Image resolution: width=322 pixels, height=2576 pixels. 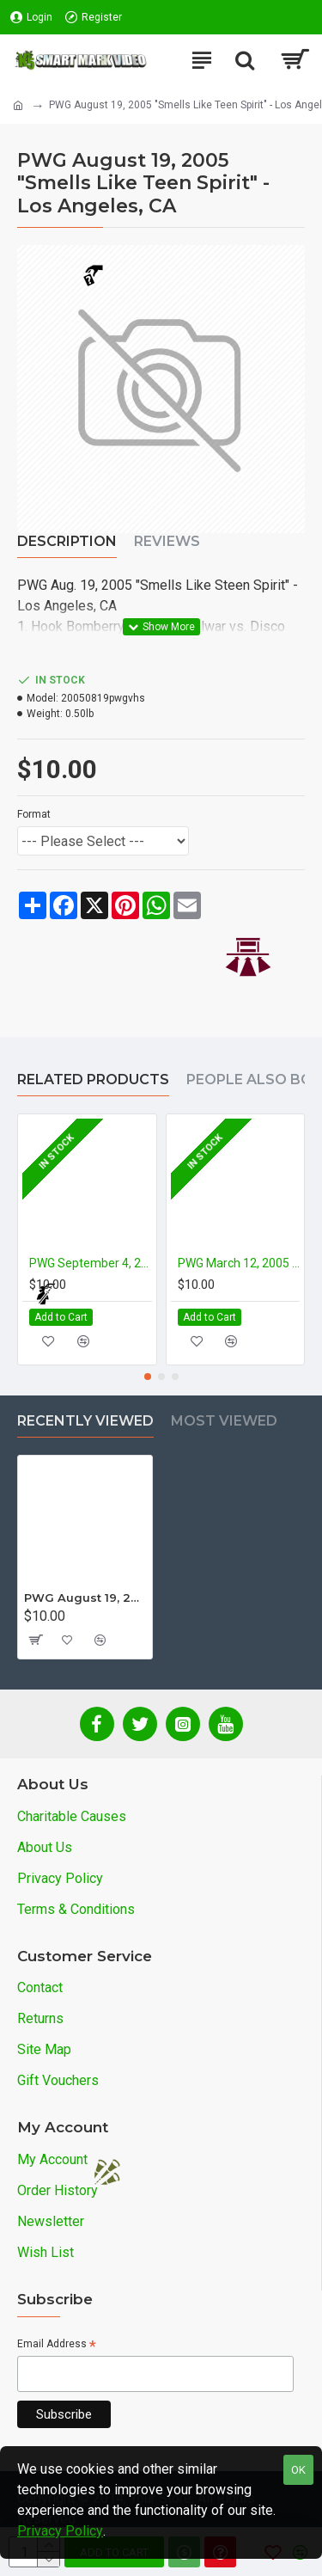 What do you see at coordinates (46, 1293) in the screenshot?
I see `select ninja character class` at bounding box center [46, 1293].